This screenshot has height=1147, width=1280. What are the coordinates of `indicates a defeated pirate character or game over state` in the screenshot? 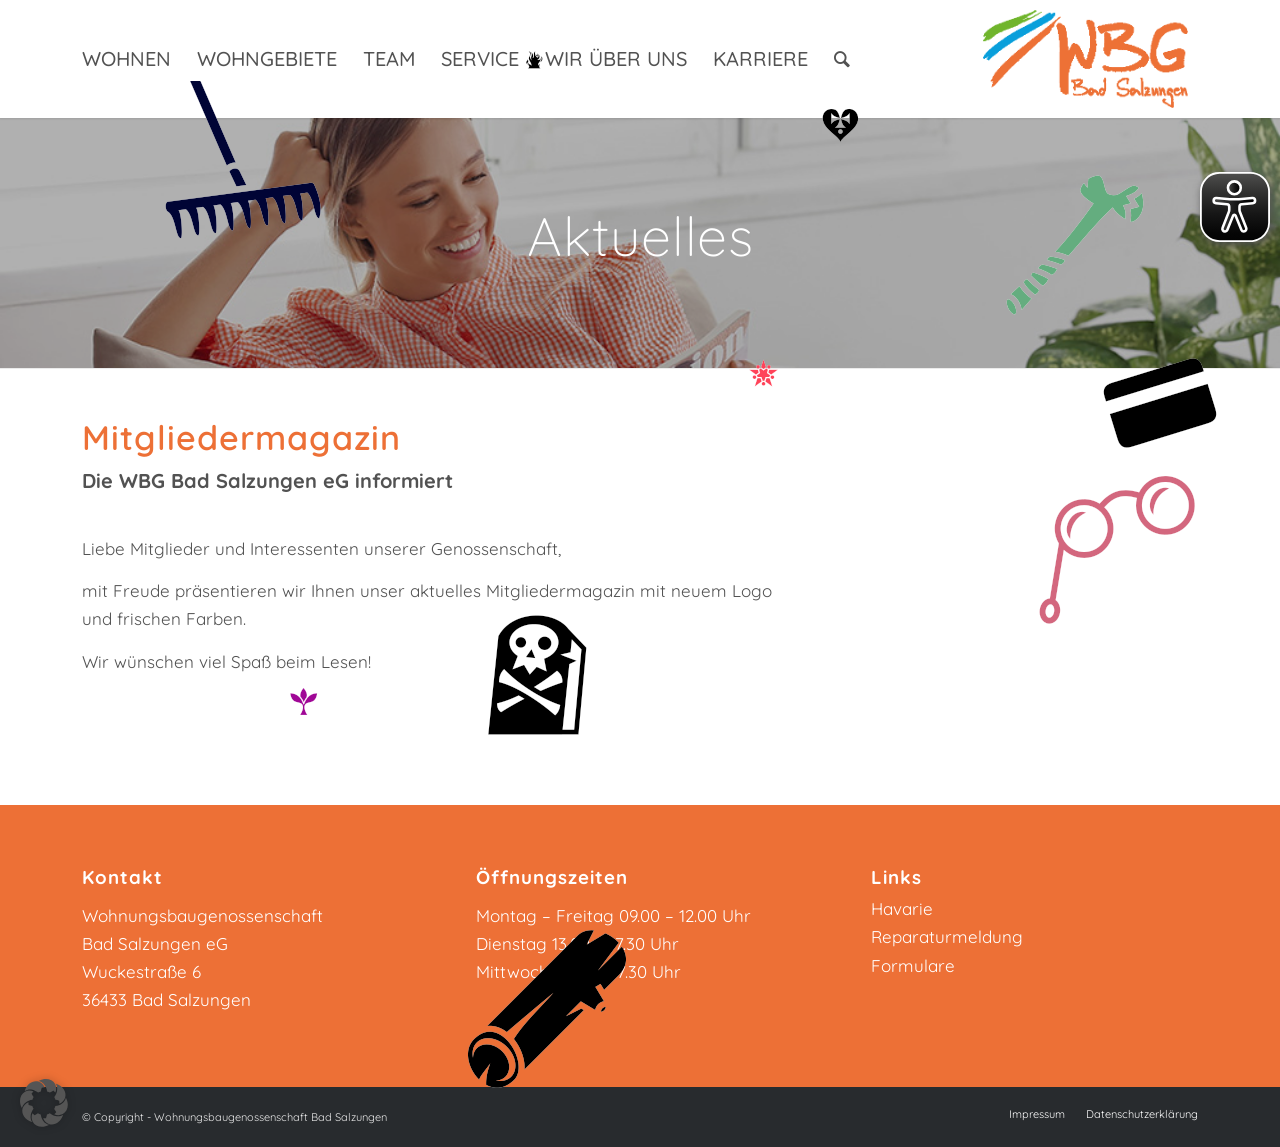 It's located at (533, 675).